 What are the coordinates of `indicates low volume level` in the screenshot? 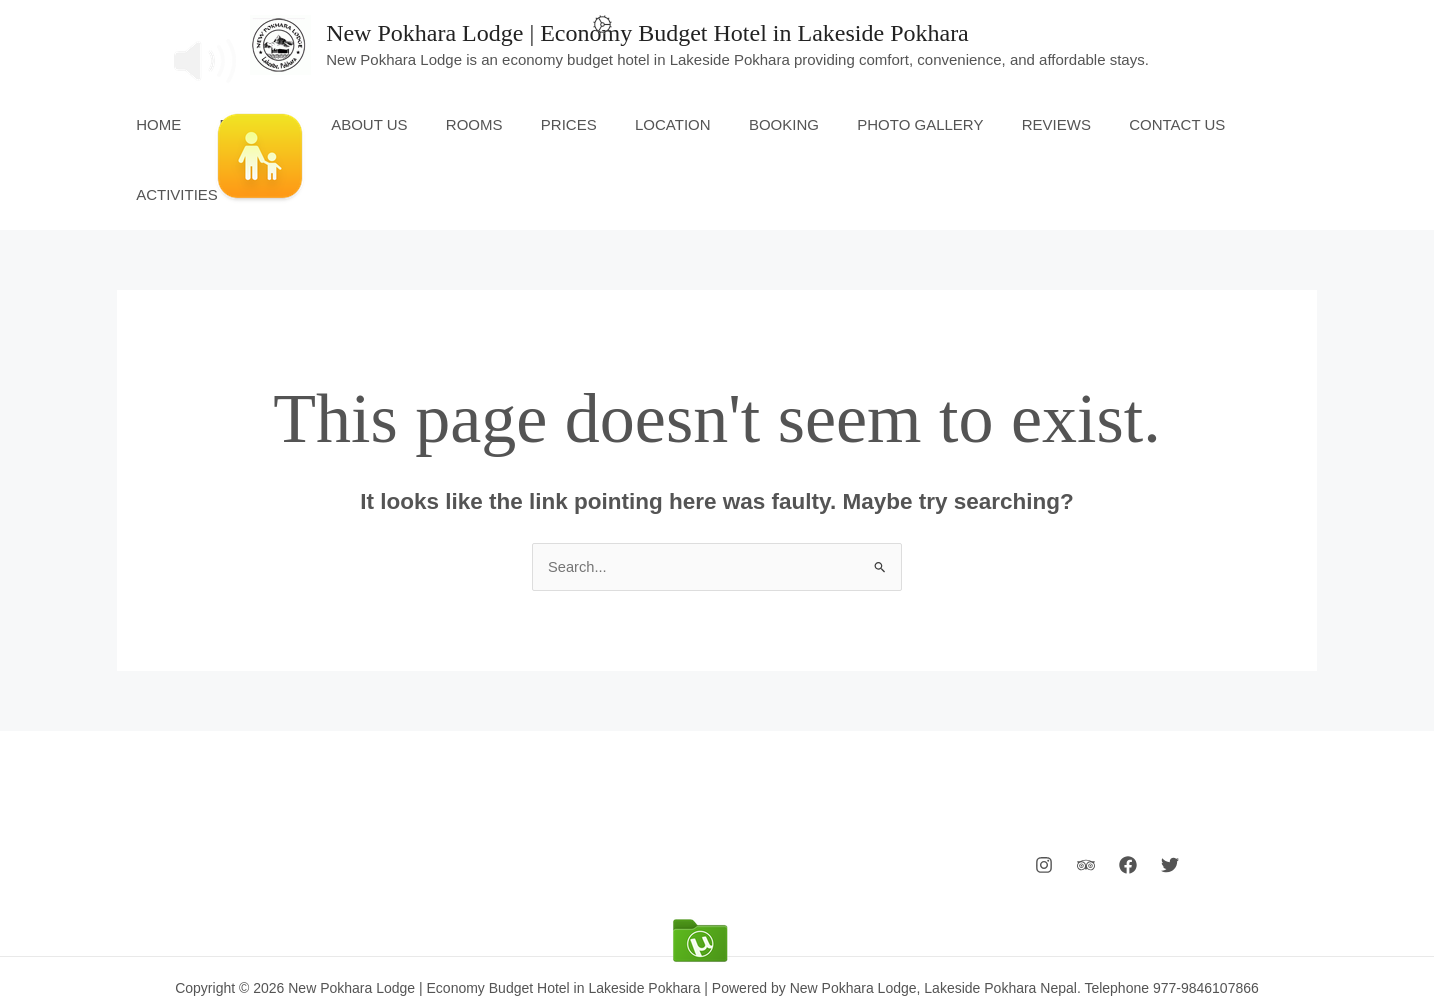 It's located at (205, 61).